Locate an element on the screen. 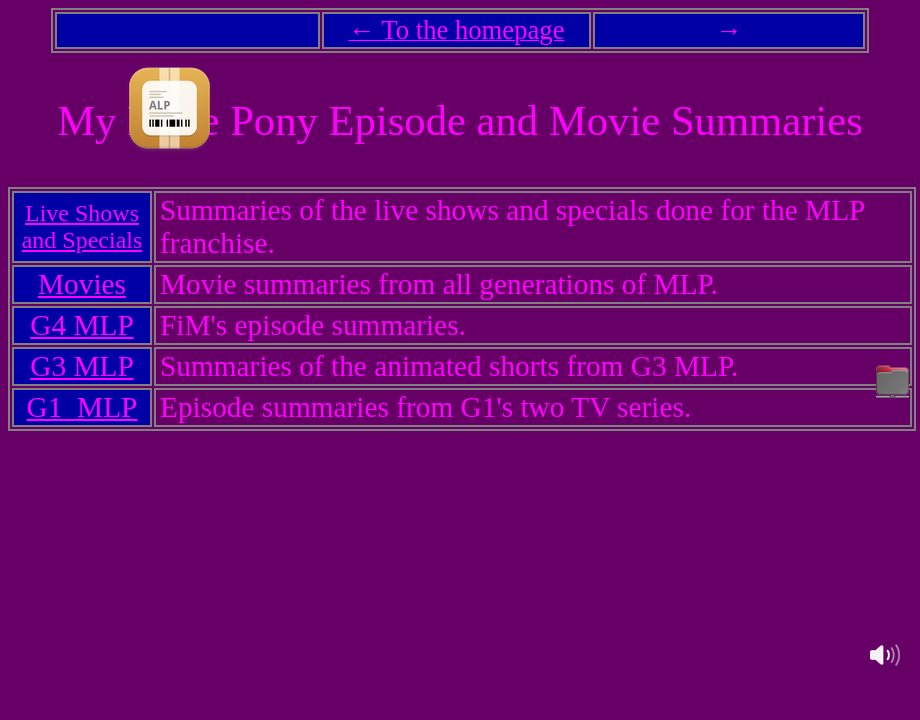  an alpm package file used by arch linux package manager is located at coordinates (169, 109).